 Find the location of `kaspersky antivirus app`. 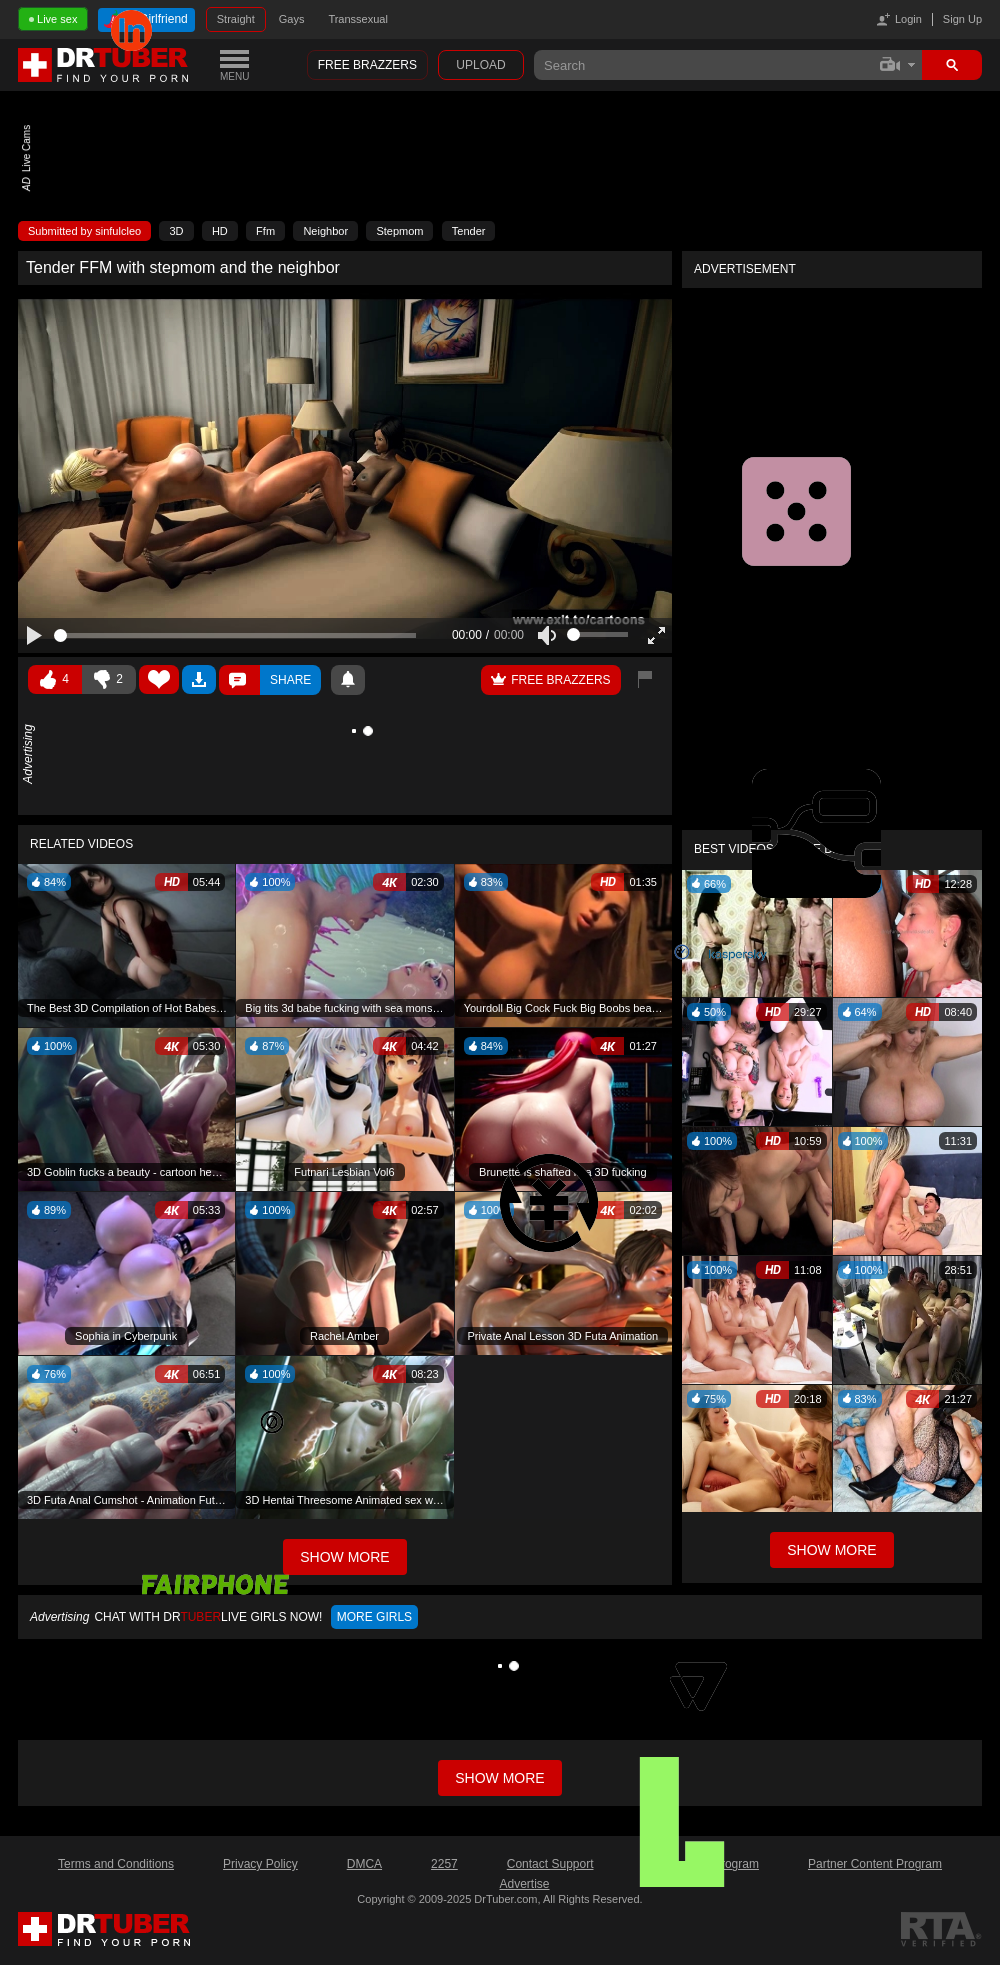

kaspersky antivirus app is located at coordinates (738, 955).